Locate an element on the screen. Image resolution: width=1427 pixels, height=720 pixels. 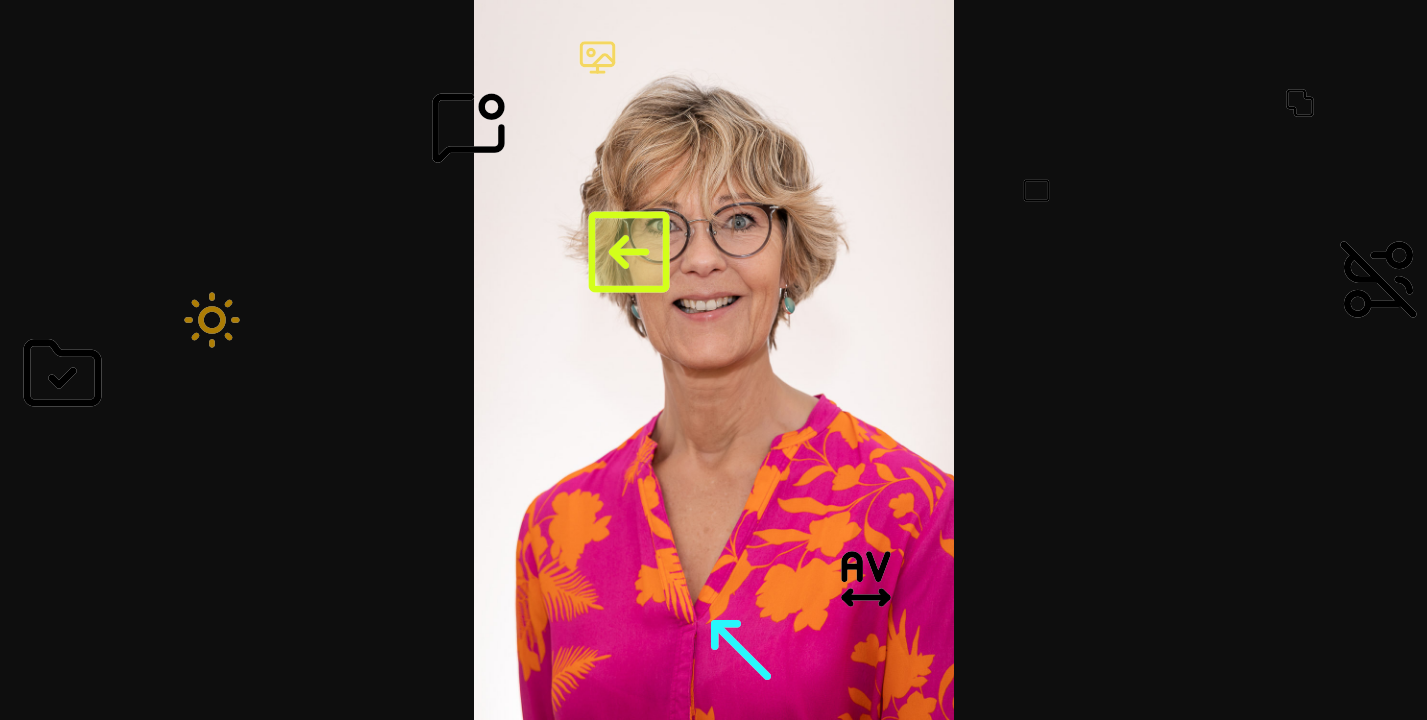
disable route navigation is located at coordinates (1378, 279).